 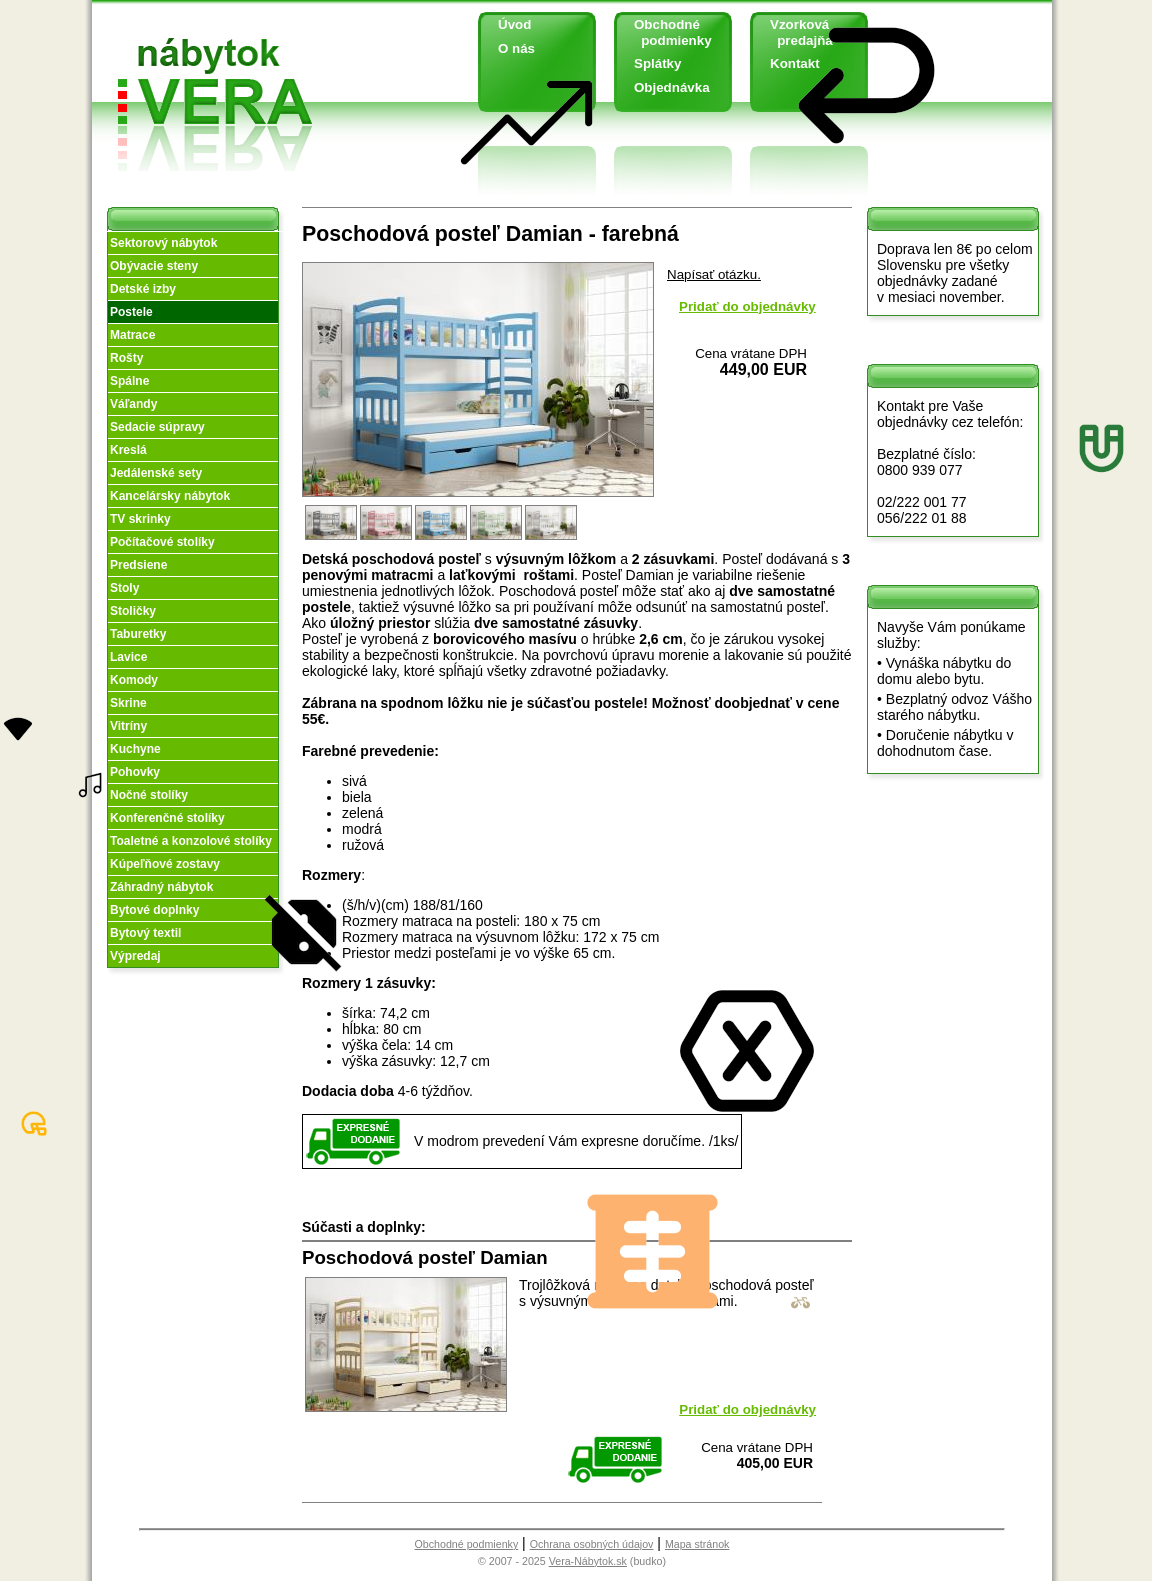 I want to click on indicates positive growth or upward trend, so click(x=526, y=127).